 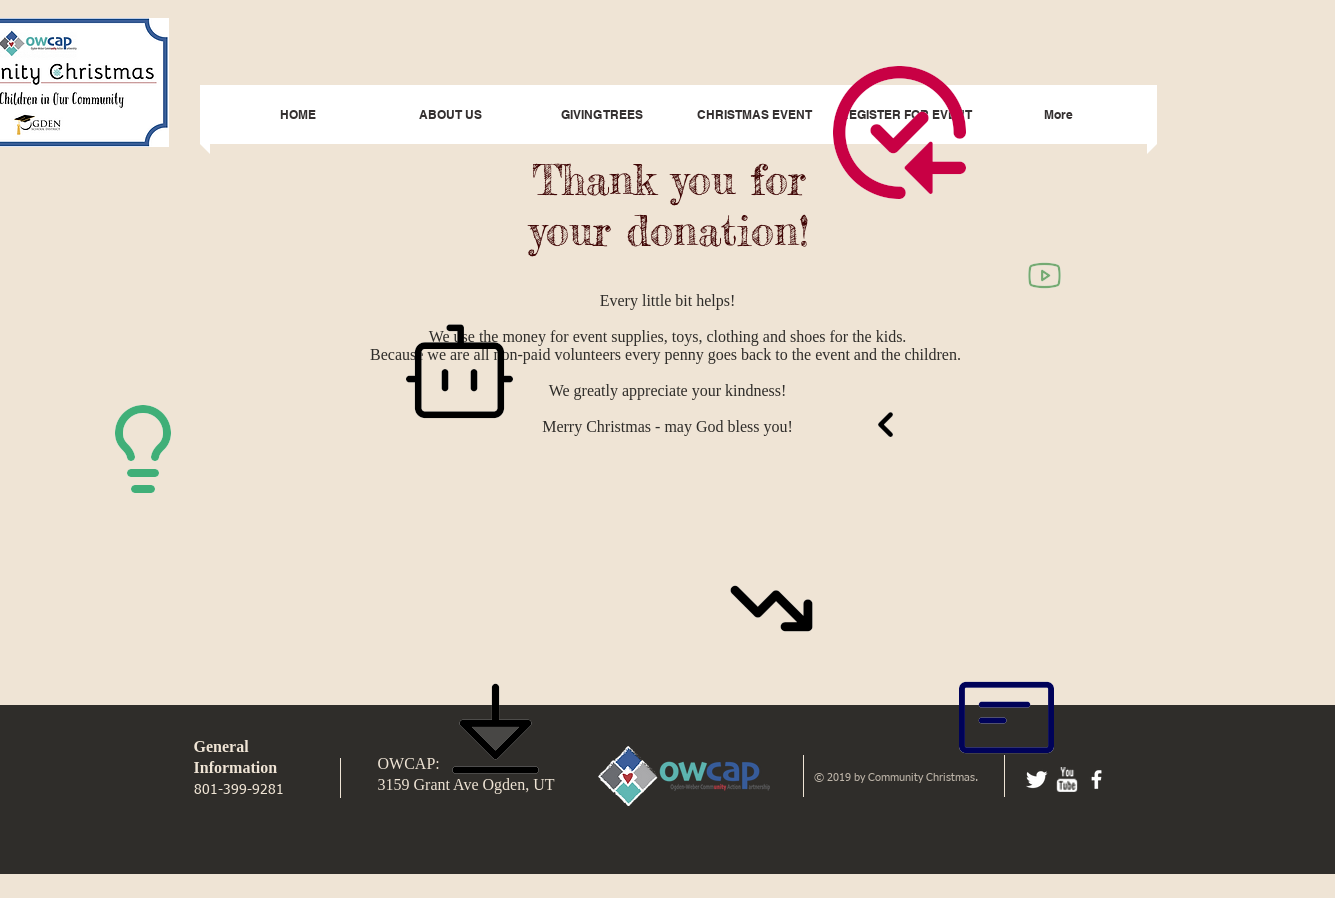 What do you see at coordinates (771, 608) in the screenshot?
I see `indicates a declining trend or decrease in value` at bounding box center [771, 608].